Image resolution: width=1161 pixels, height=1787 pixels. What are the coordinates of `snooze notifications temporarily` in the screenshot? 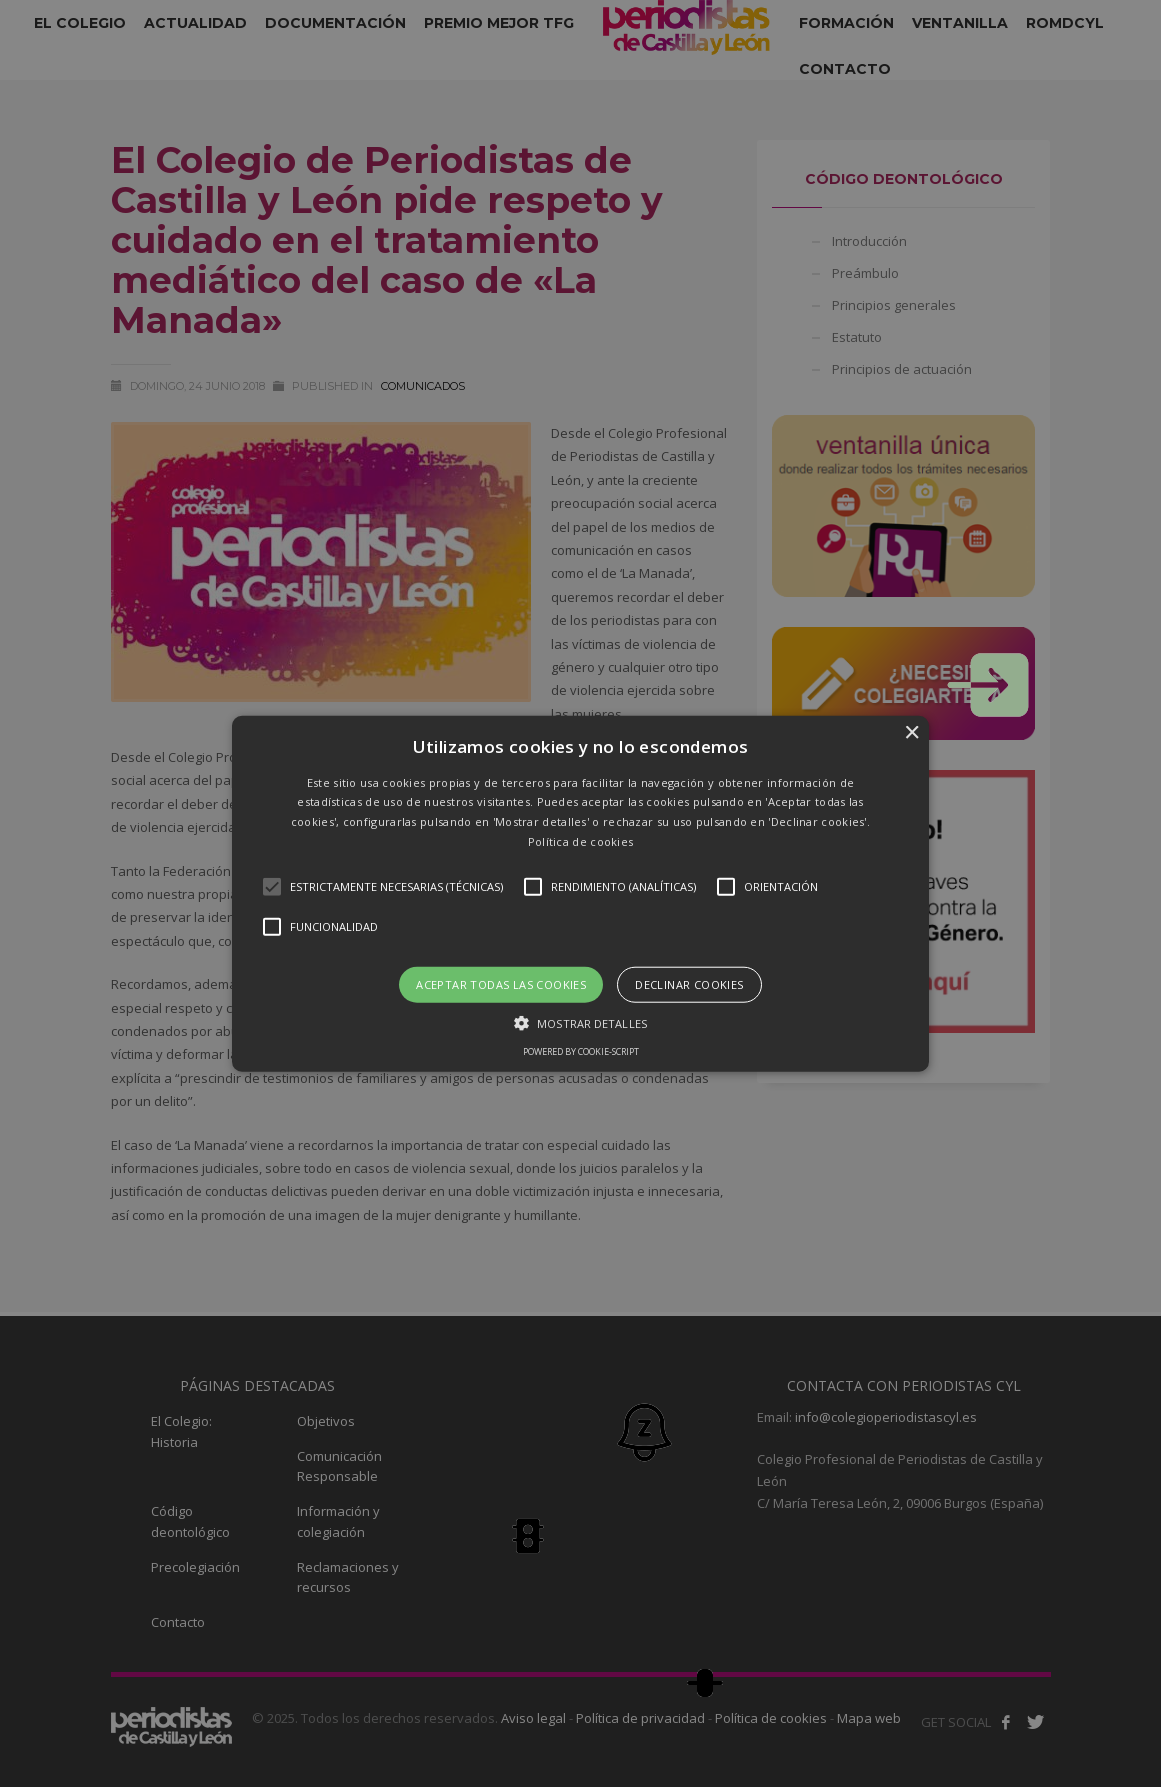 It's located at (644, 1432).